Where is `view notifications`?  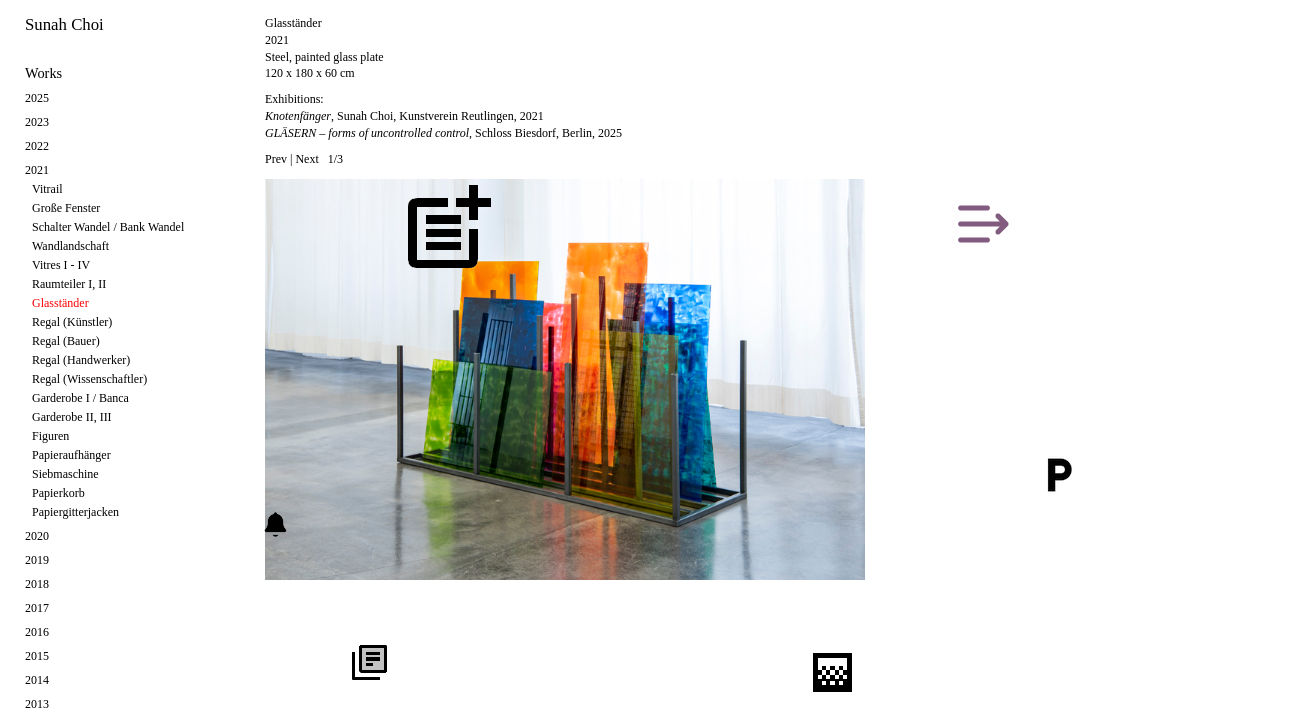 view notifications is located at coordinates (275, 524).